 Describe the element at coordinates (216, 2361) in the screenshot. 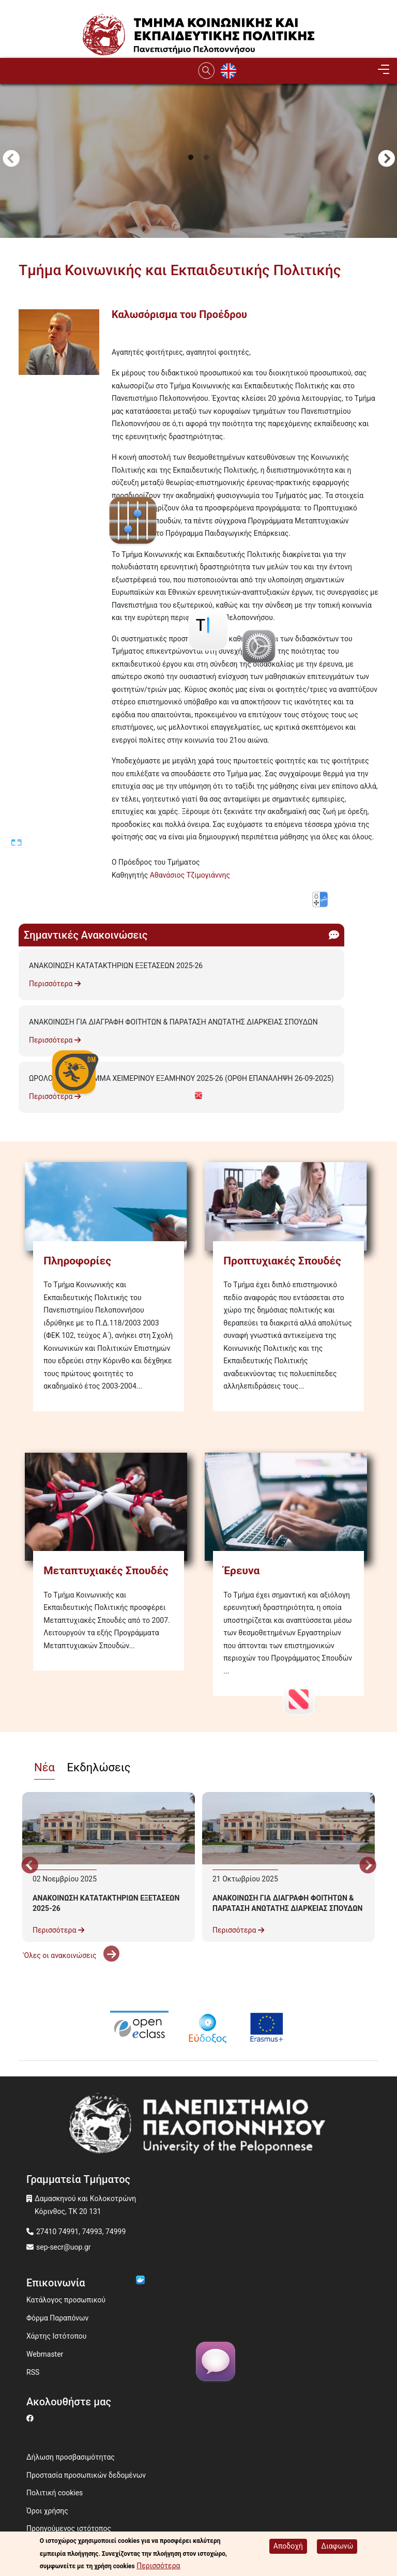

I see `open pidgin instant messaging app` at that location.